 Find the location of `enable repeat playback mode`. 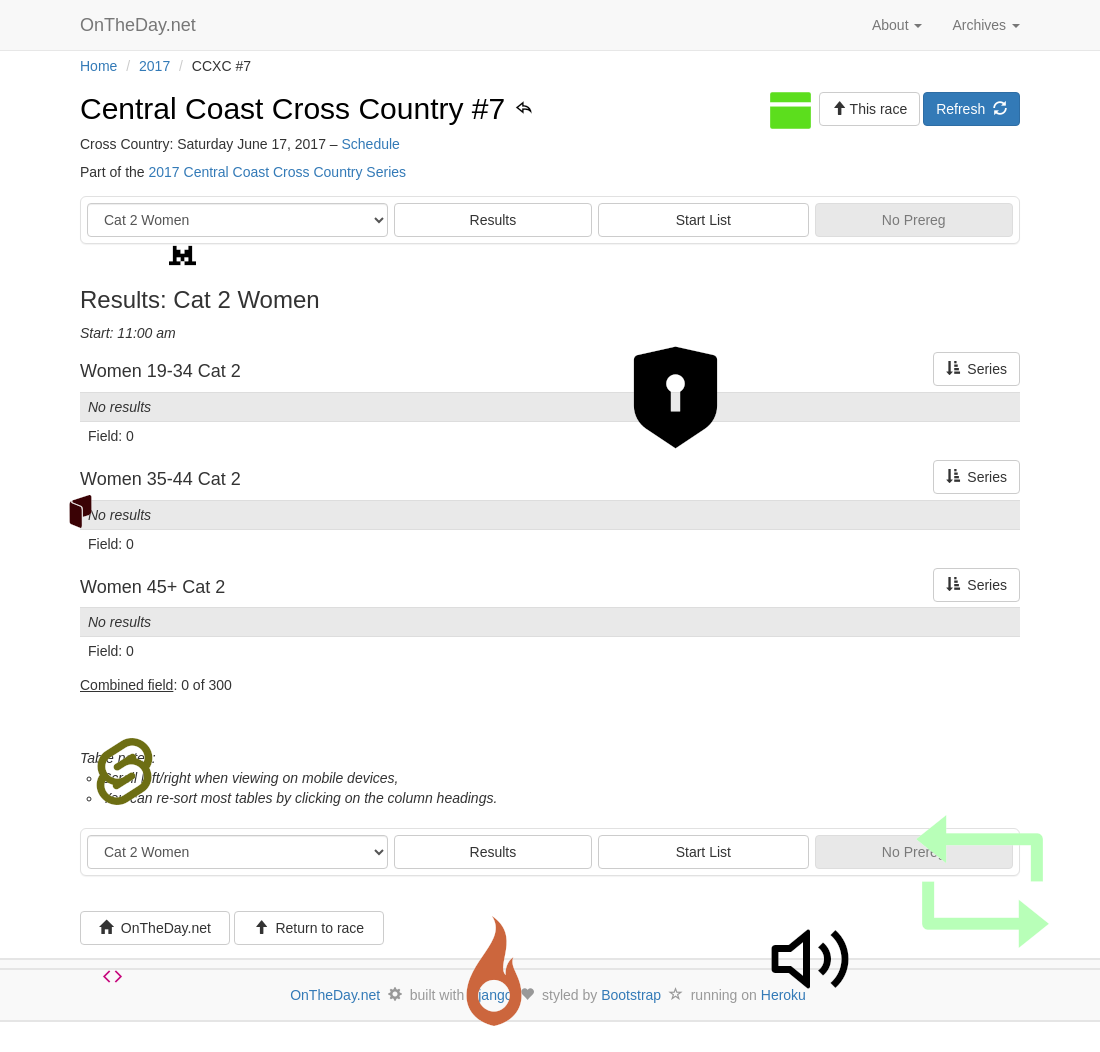

enable repeat playback mode is located at coordinates (982, 881).